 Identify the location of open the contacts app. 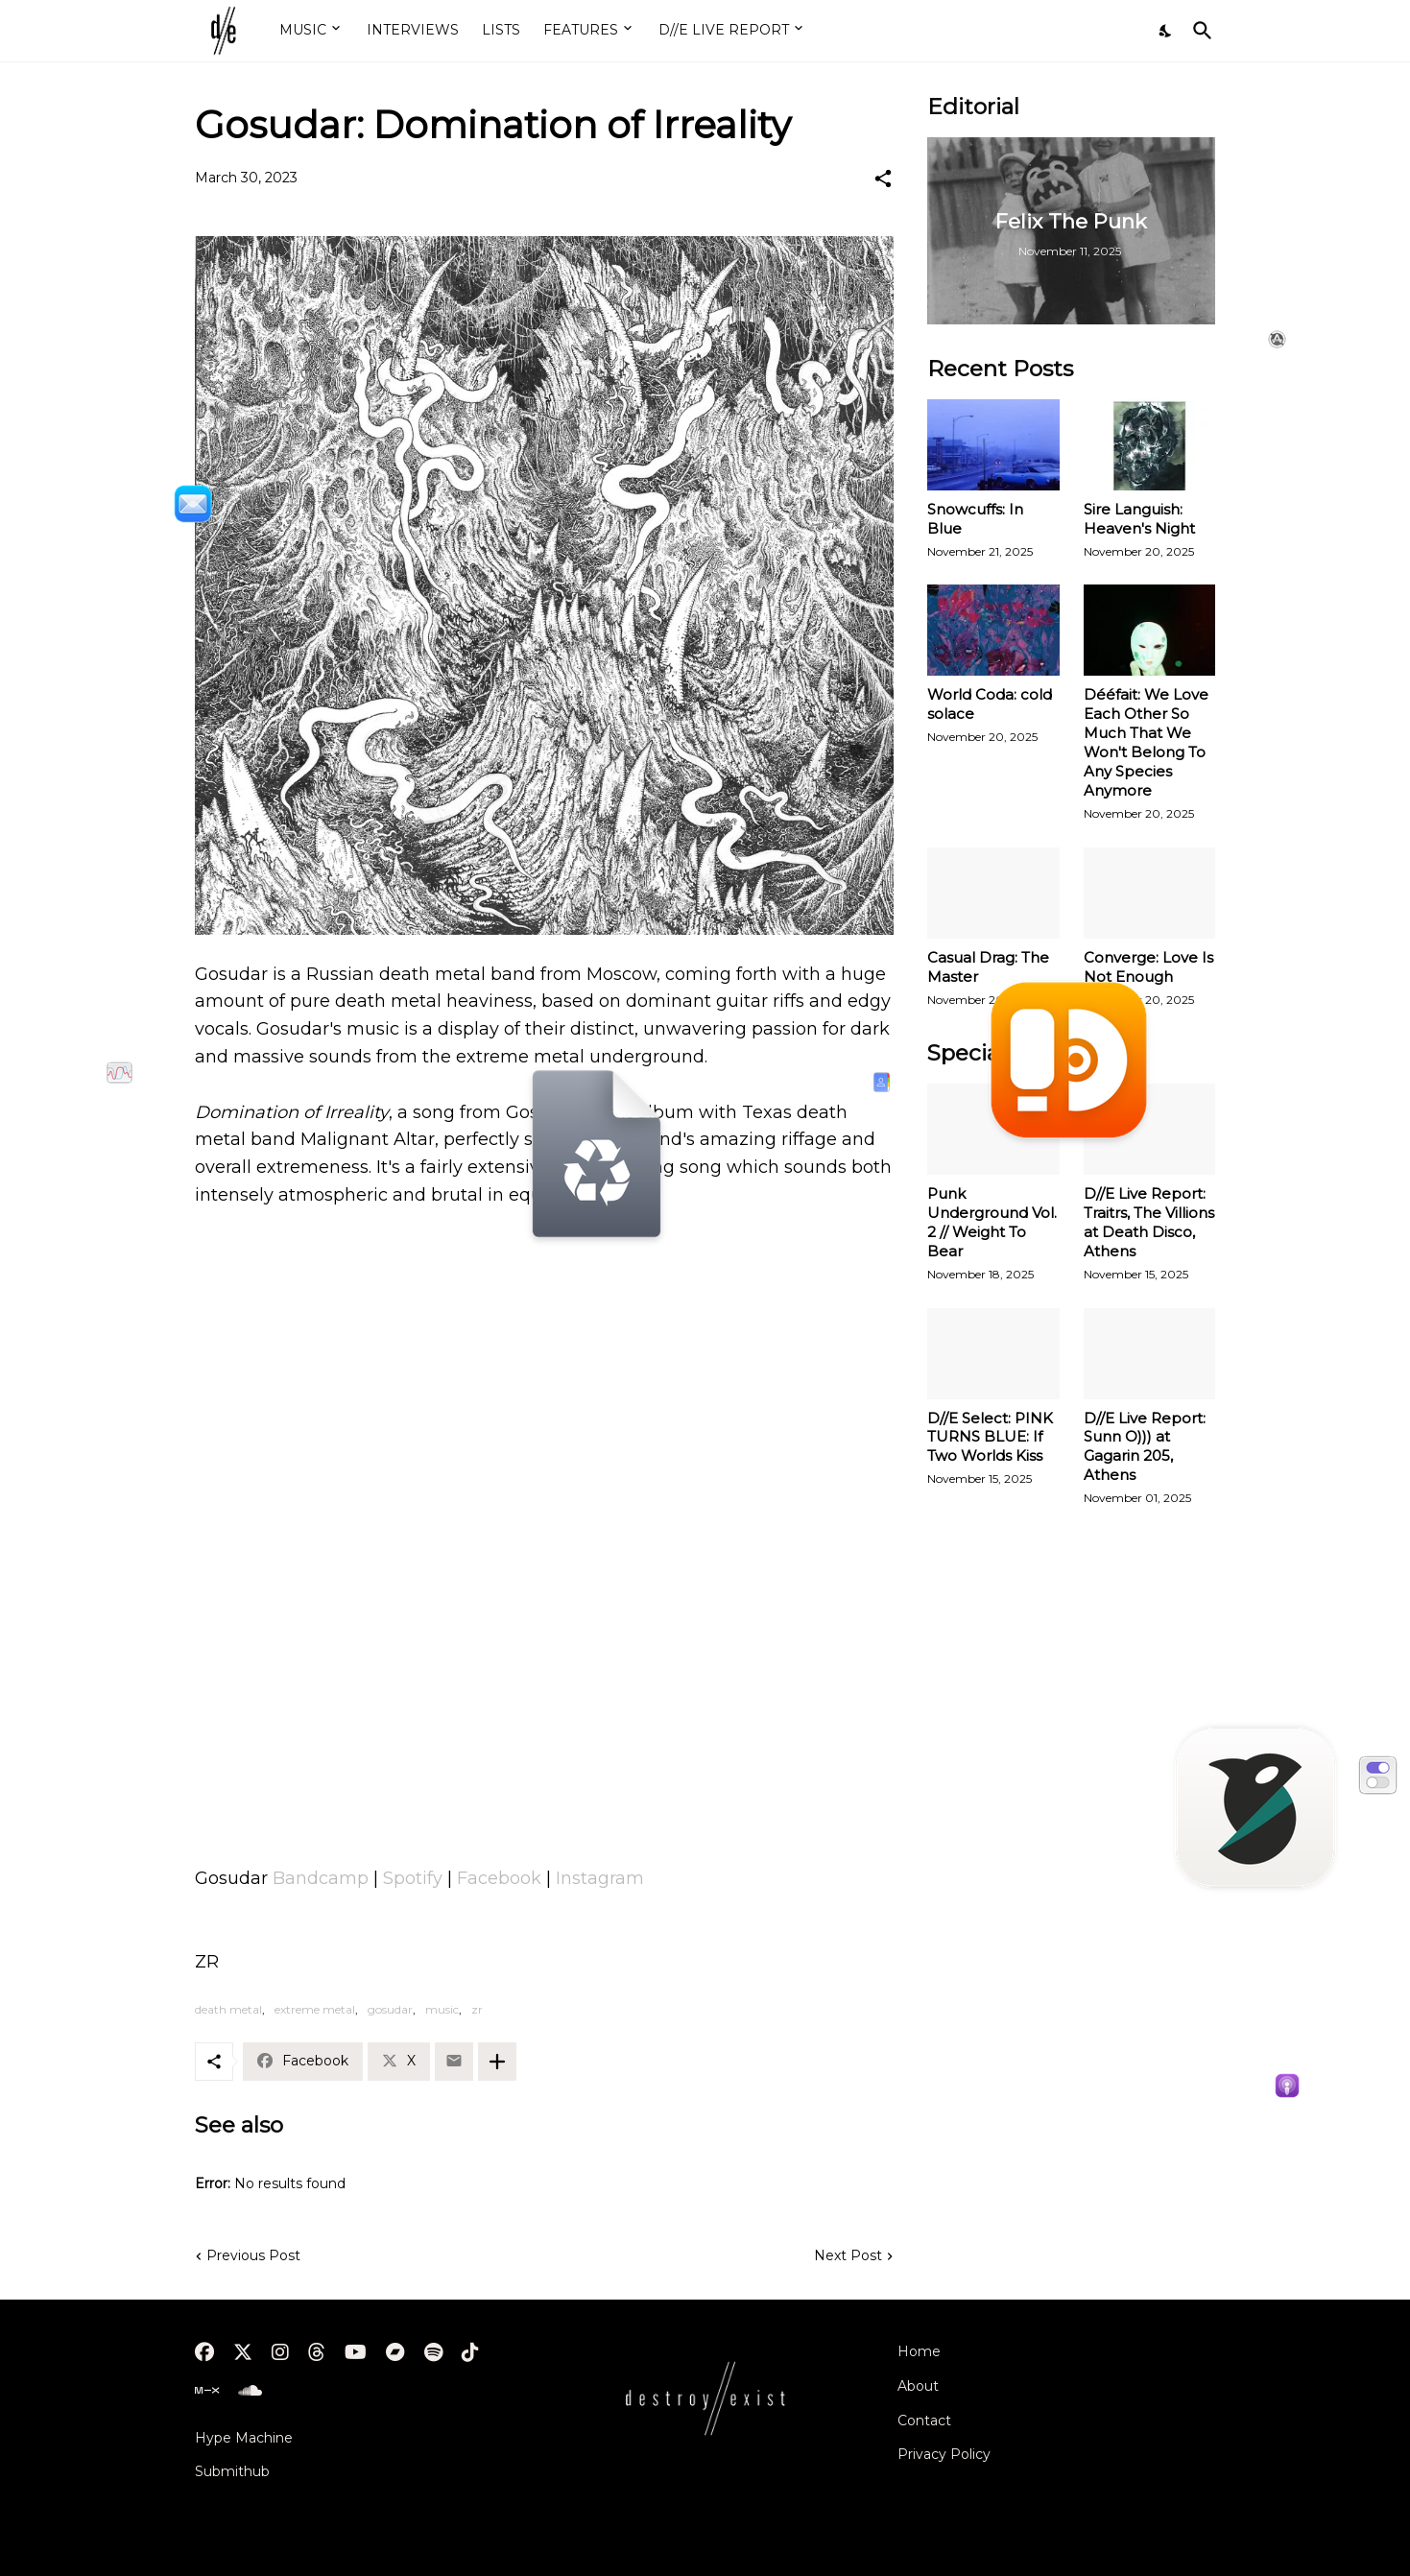
(881, 1082).